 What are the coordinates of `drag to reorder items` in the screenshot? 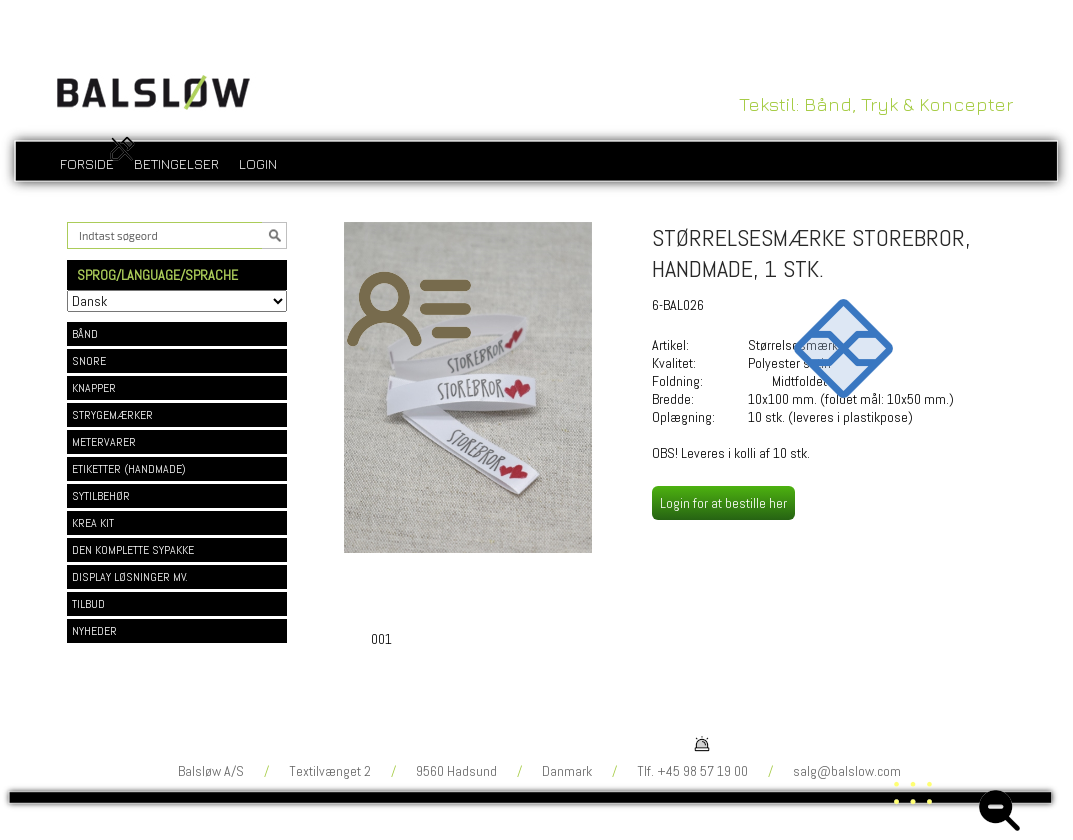 It's located at (913, 793).